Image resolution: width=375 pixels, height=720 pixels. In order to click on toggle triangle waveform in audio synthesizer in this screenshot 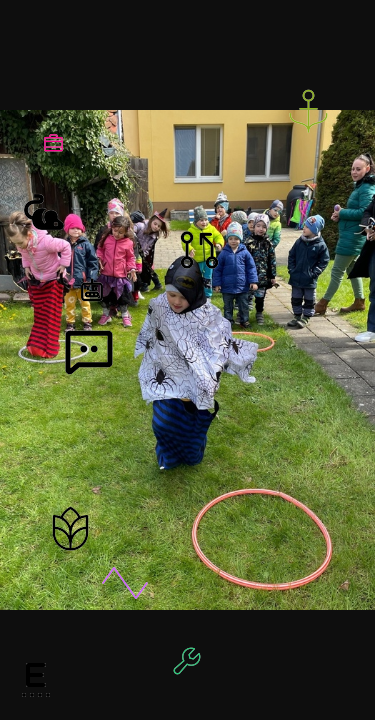, I will do `click(125, 583)`.